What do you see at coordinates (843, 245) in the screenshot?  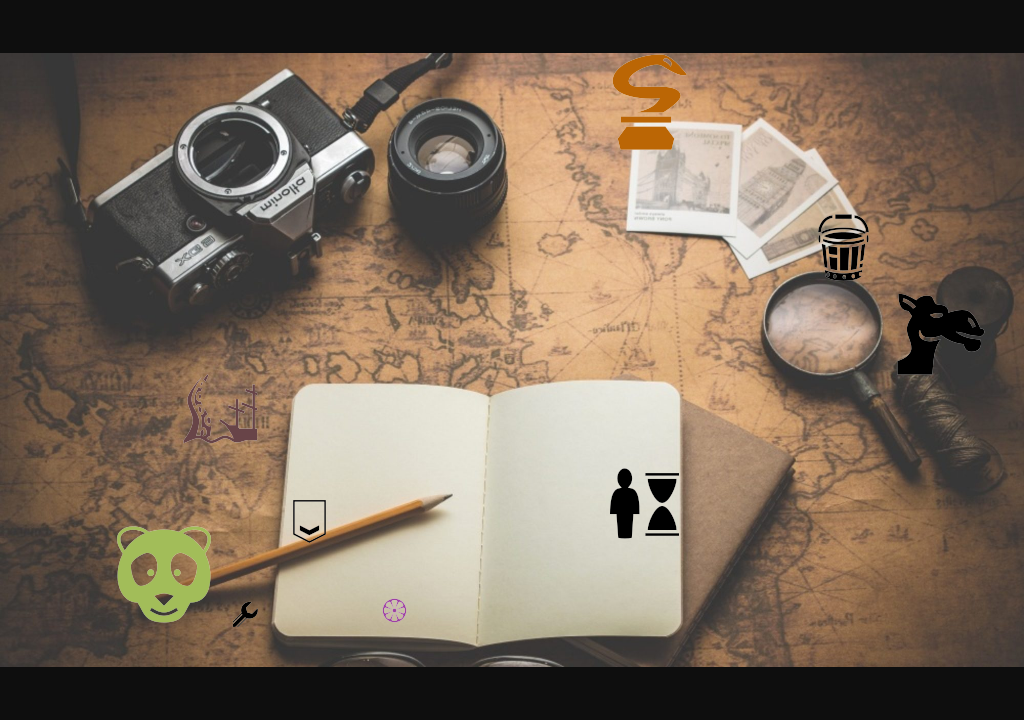 I see `empty inventory slot for container items` at bounding box center [843, 245].